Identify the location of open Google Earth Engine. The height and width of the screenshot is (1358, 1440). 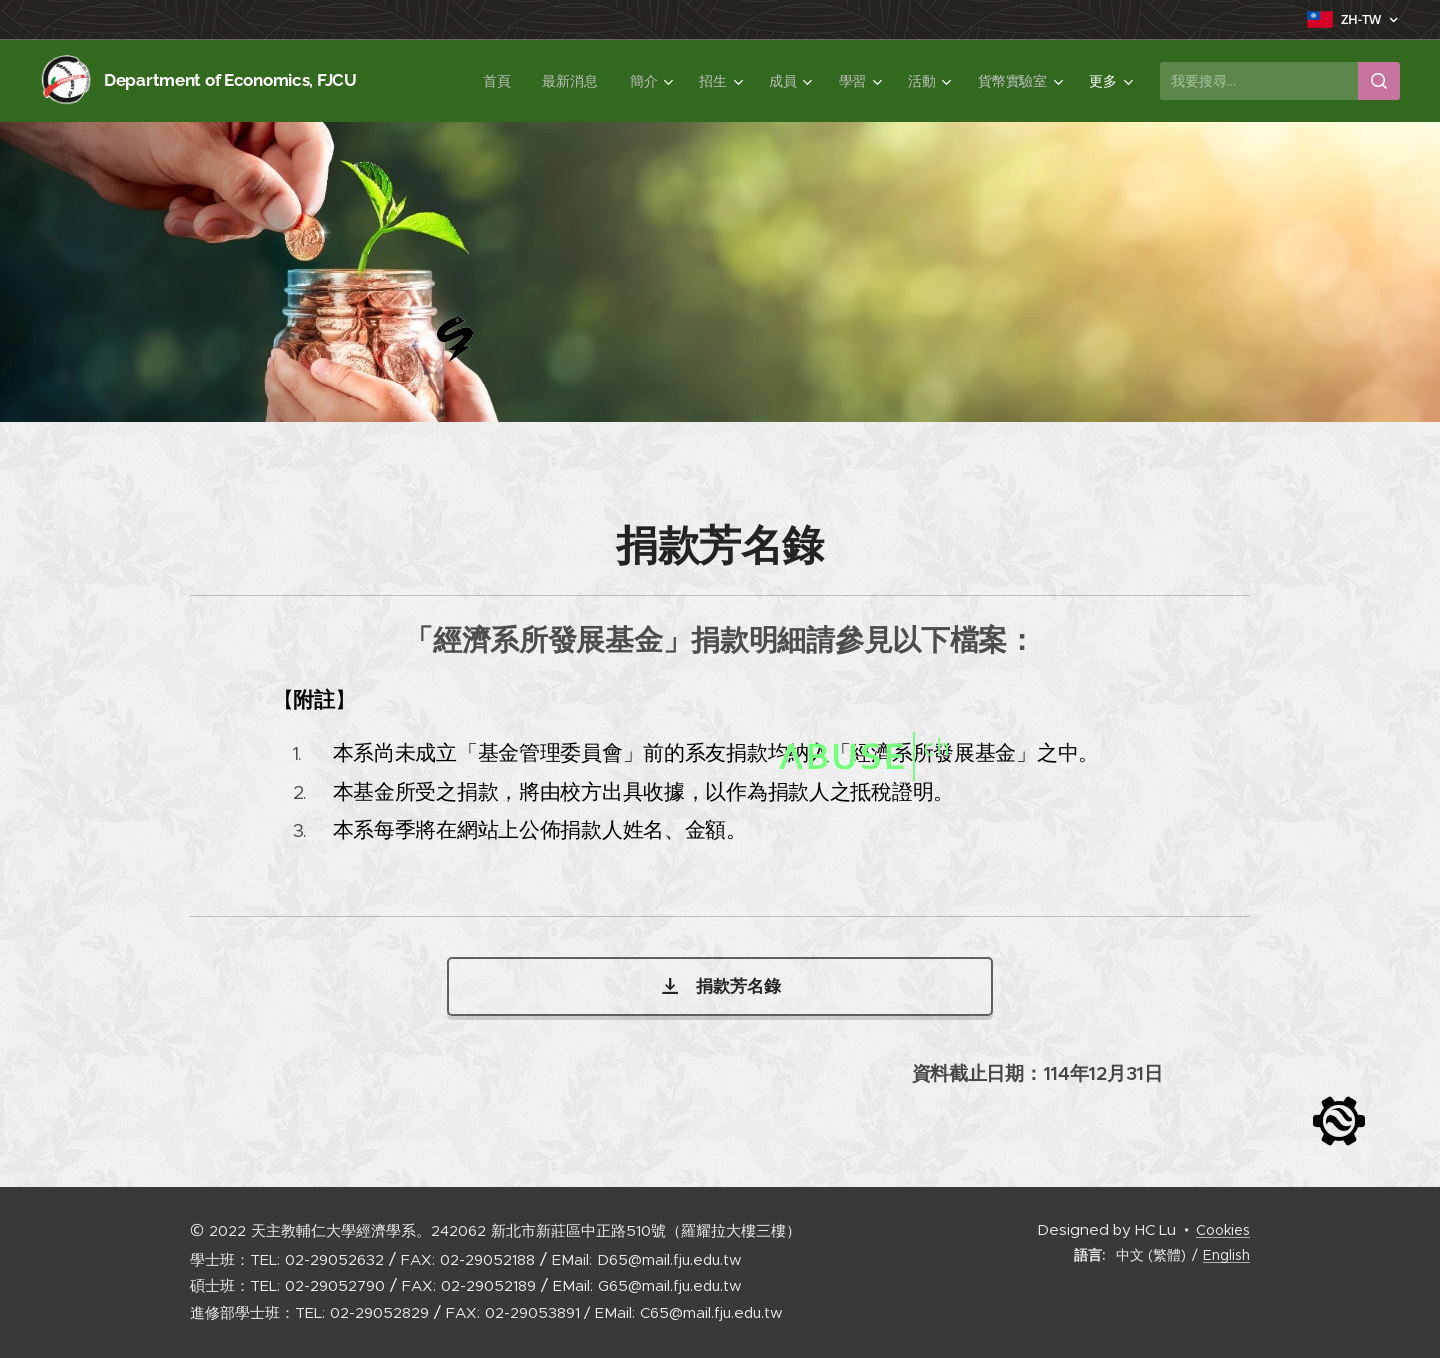
(1339, 1121).